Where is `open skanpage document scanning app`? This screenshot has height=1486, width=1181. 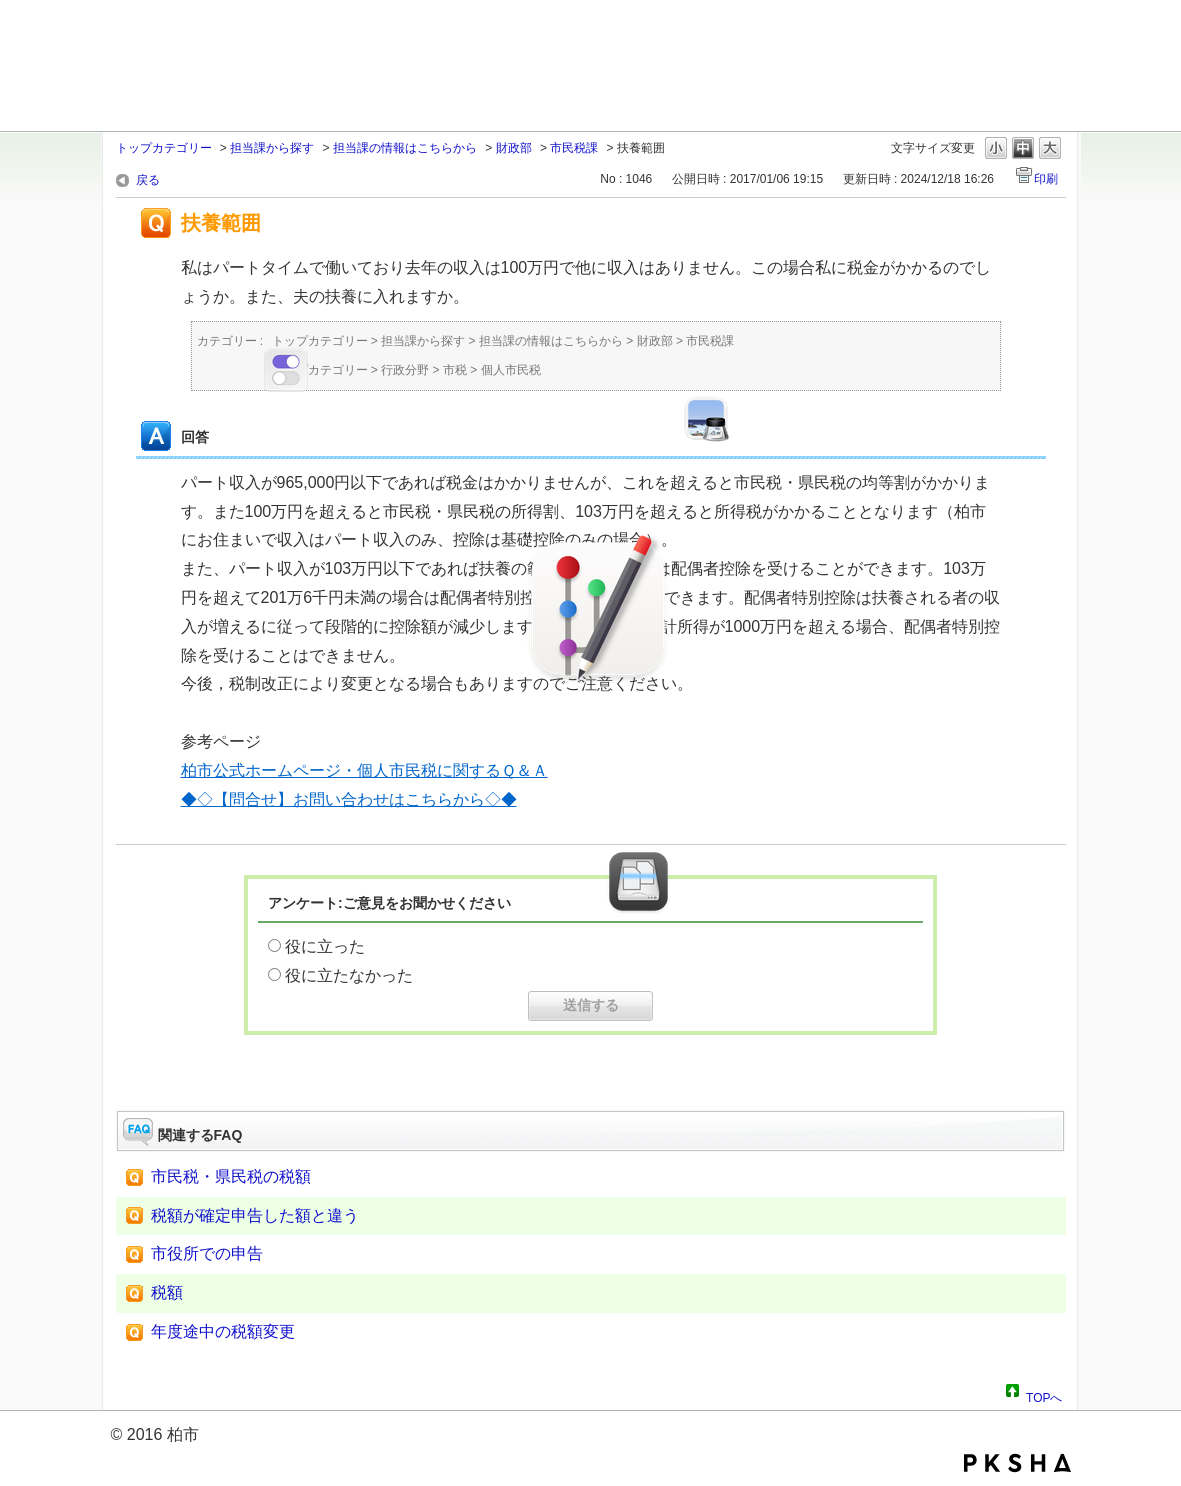 open skanpage document scanning app is located at coordinates (638, 881).